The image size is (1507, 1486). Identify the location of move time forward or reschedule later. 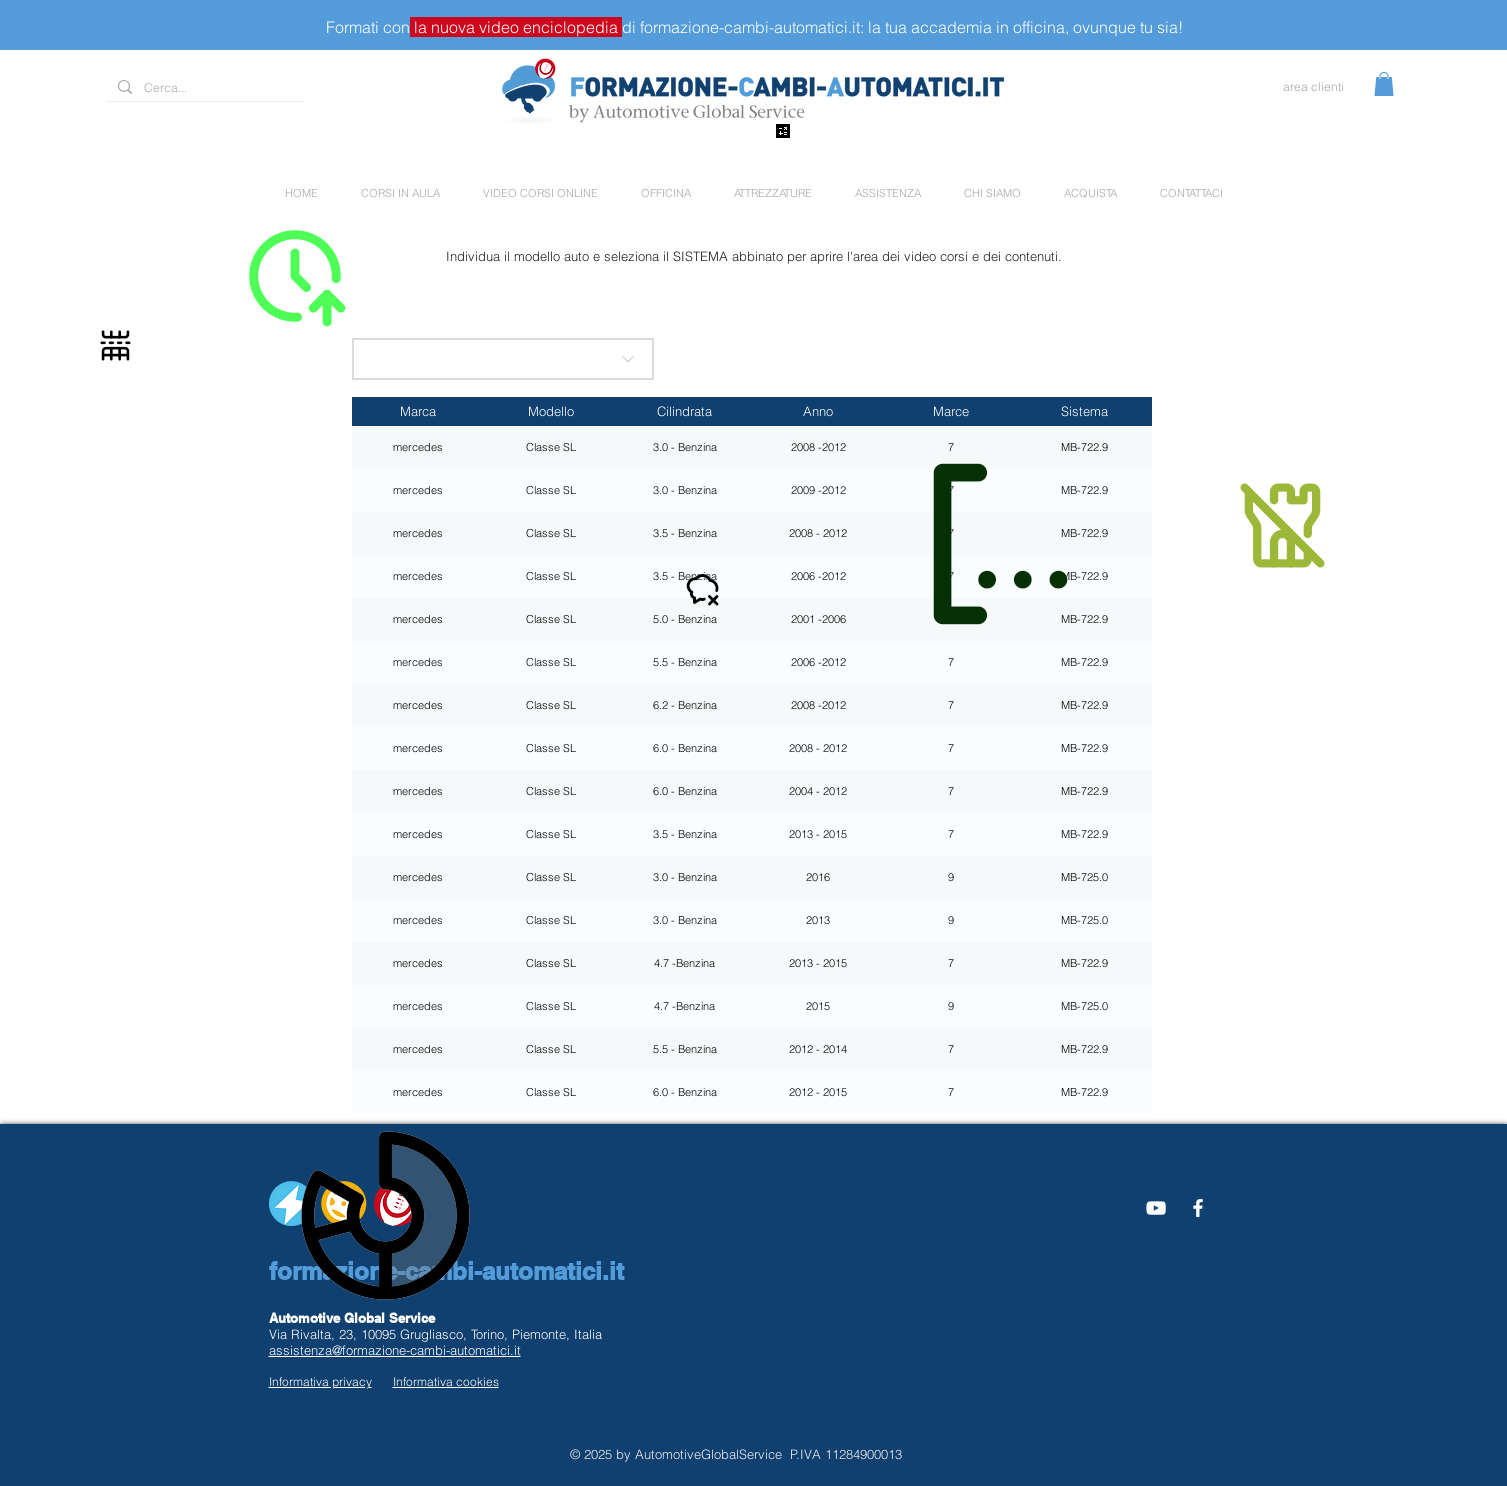
(295, 276).